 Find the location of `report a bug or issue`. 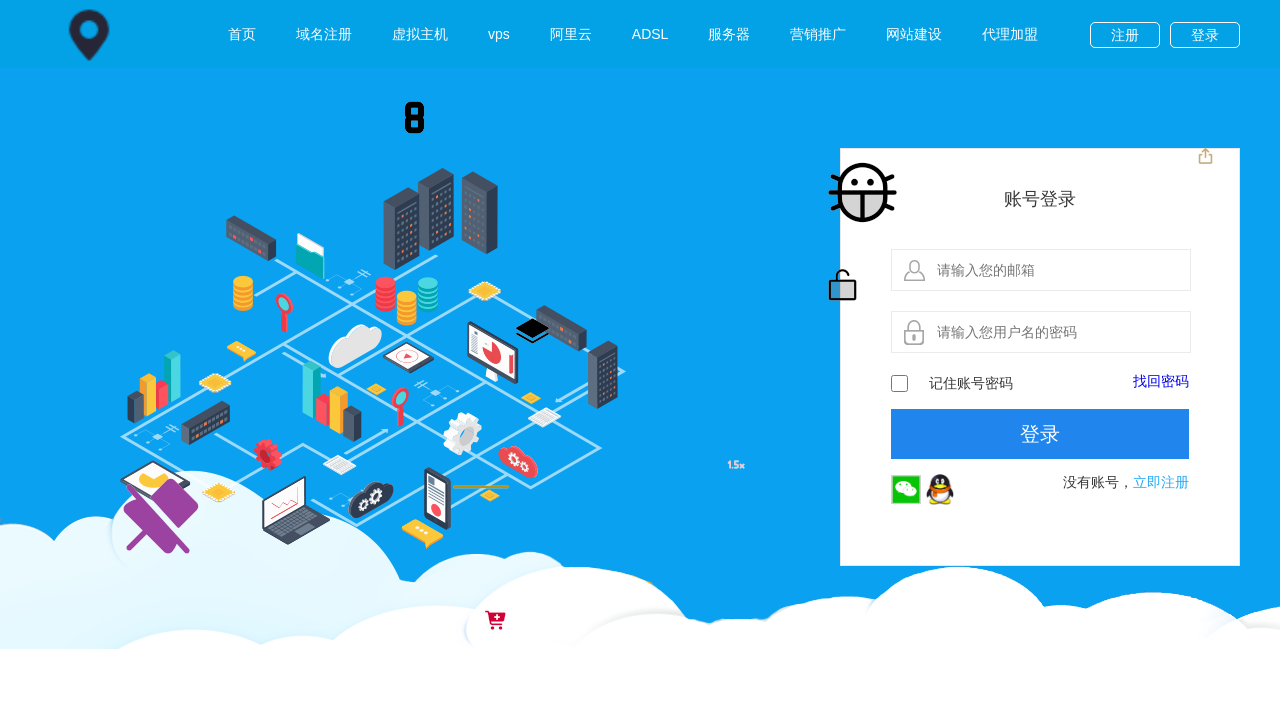

report a bug or issue is located at coordinates (862, 192).